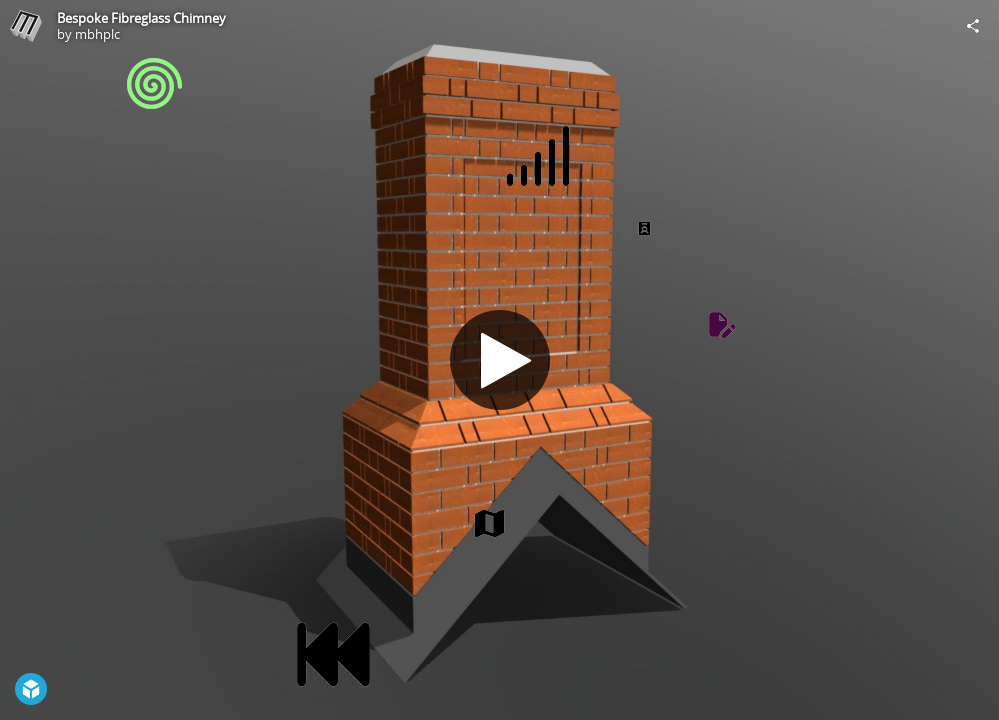 The width and height of the screenshot is (999, 720). What do you see at coordinates (644, 228) in the screenshot?
I see `view your identification or profile badge` at bounding box center [644, 228].